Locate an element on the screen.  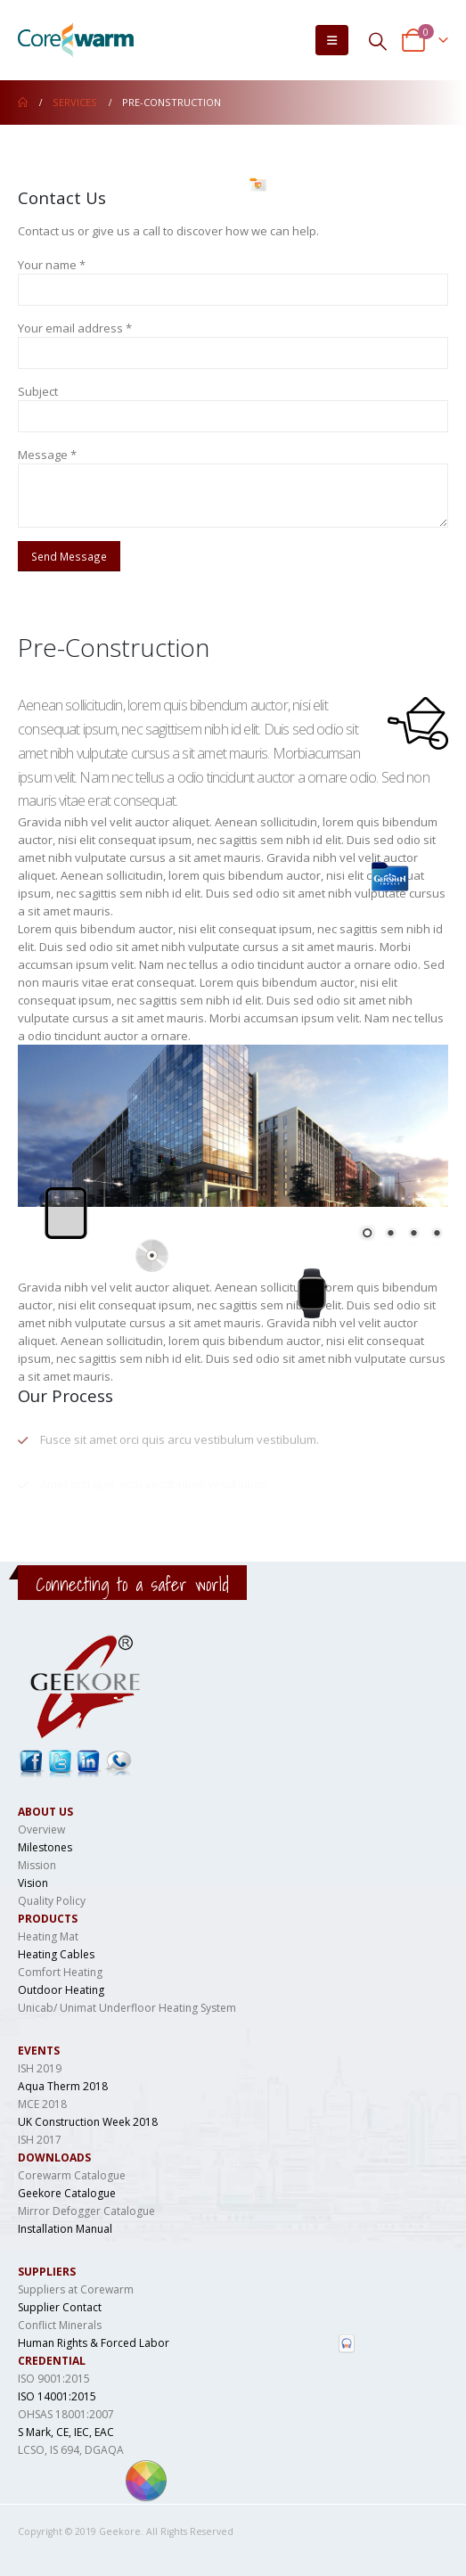
open genshin impact game files folder is located at coordinates (389, 877).